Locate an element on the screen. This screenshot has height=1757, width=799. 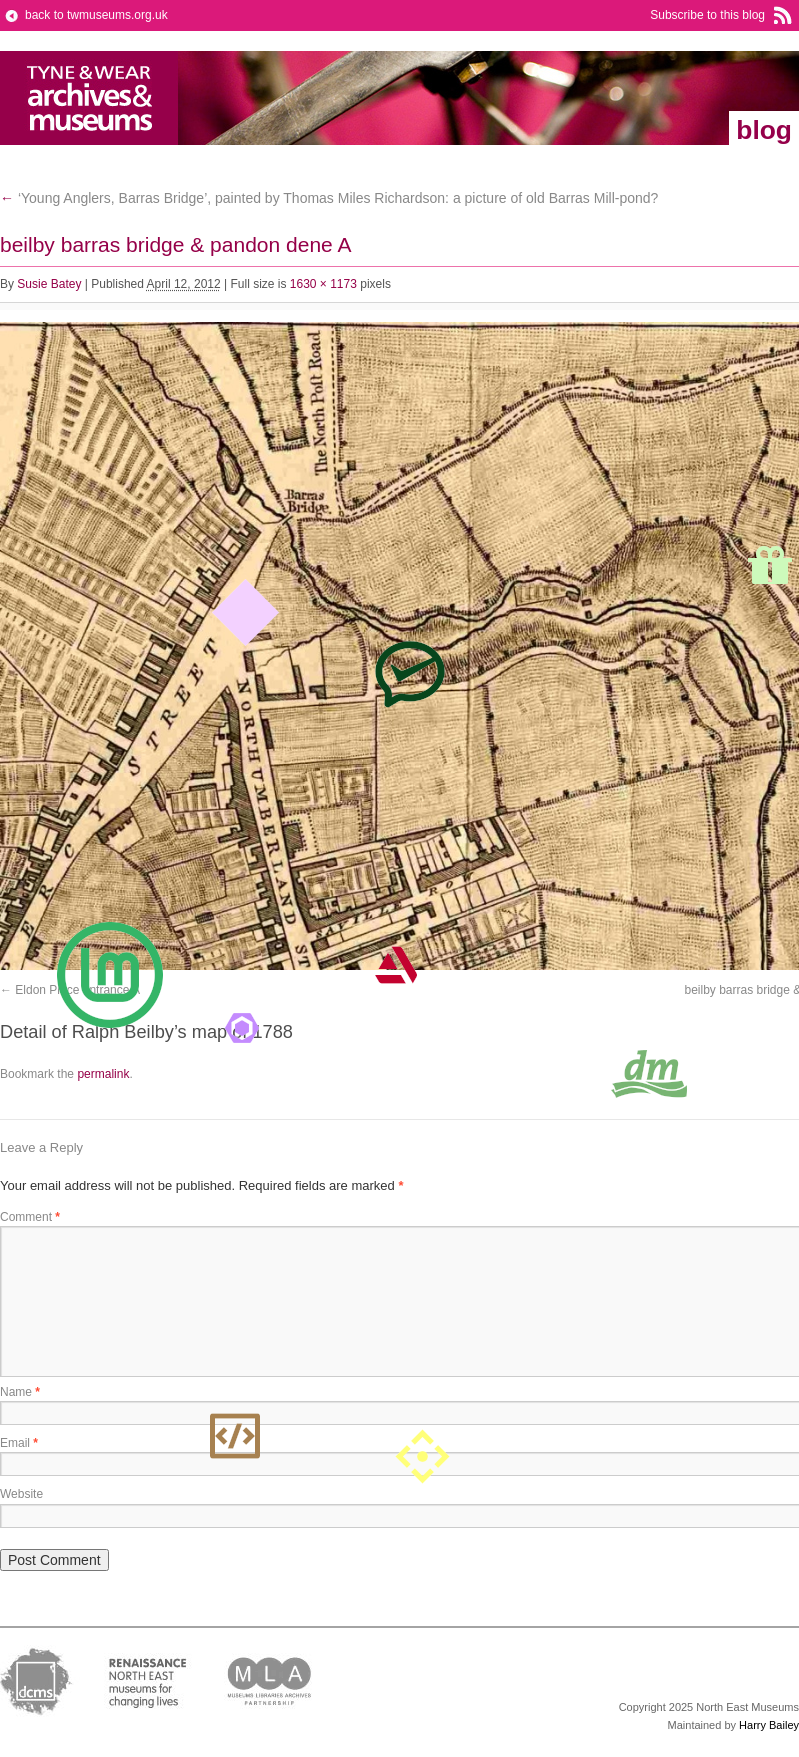
drag to reposition this element is located at coordinates (422, 1456).